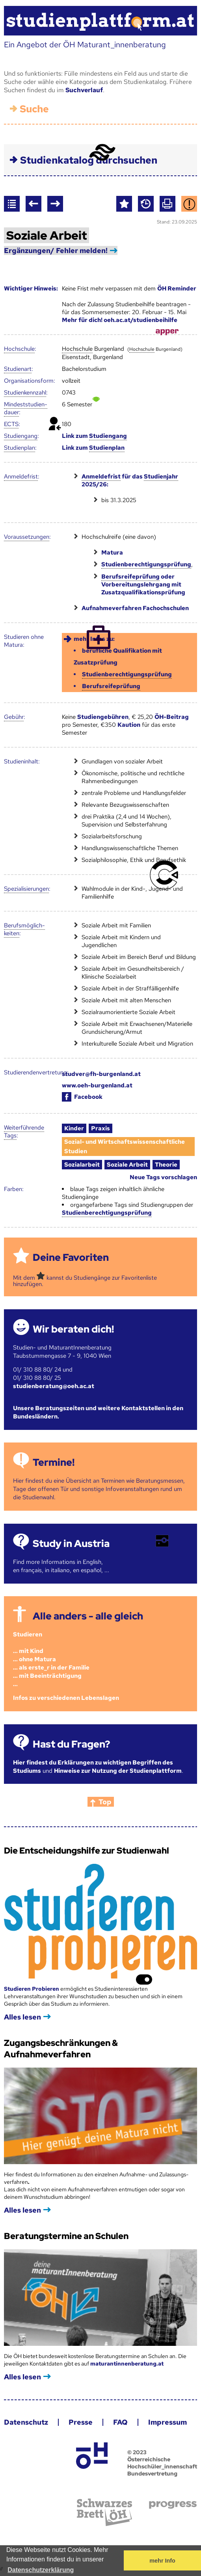 This screenshot has height=2576, width=201. I want to click on access first aid or medical resources, so click(99, 638).